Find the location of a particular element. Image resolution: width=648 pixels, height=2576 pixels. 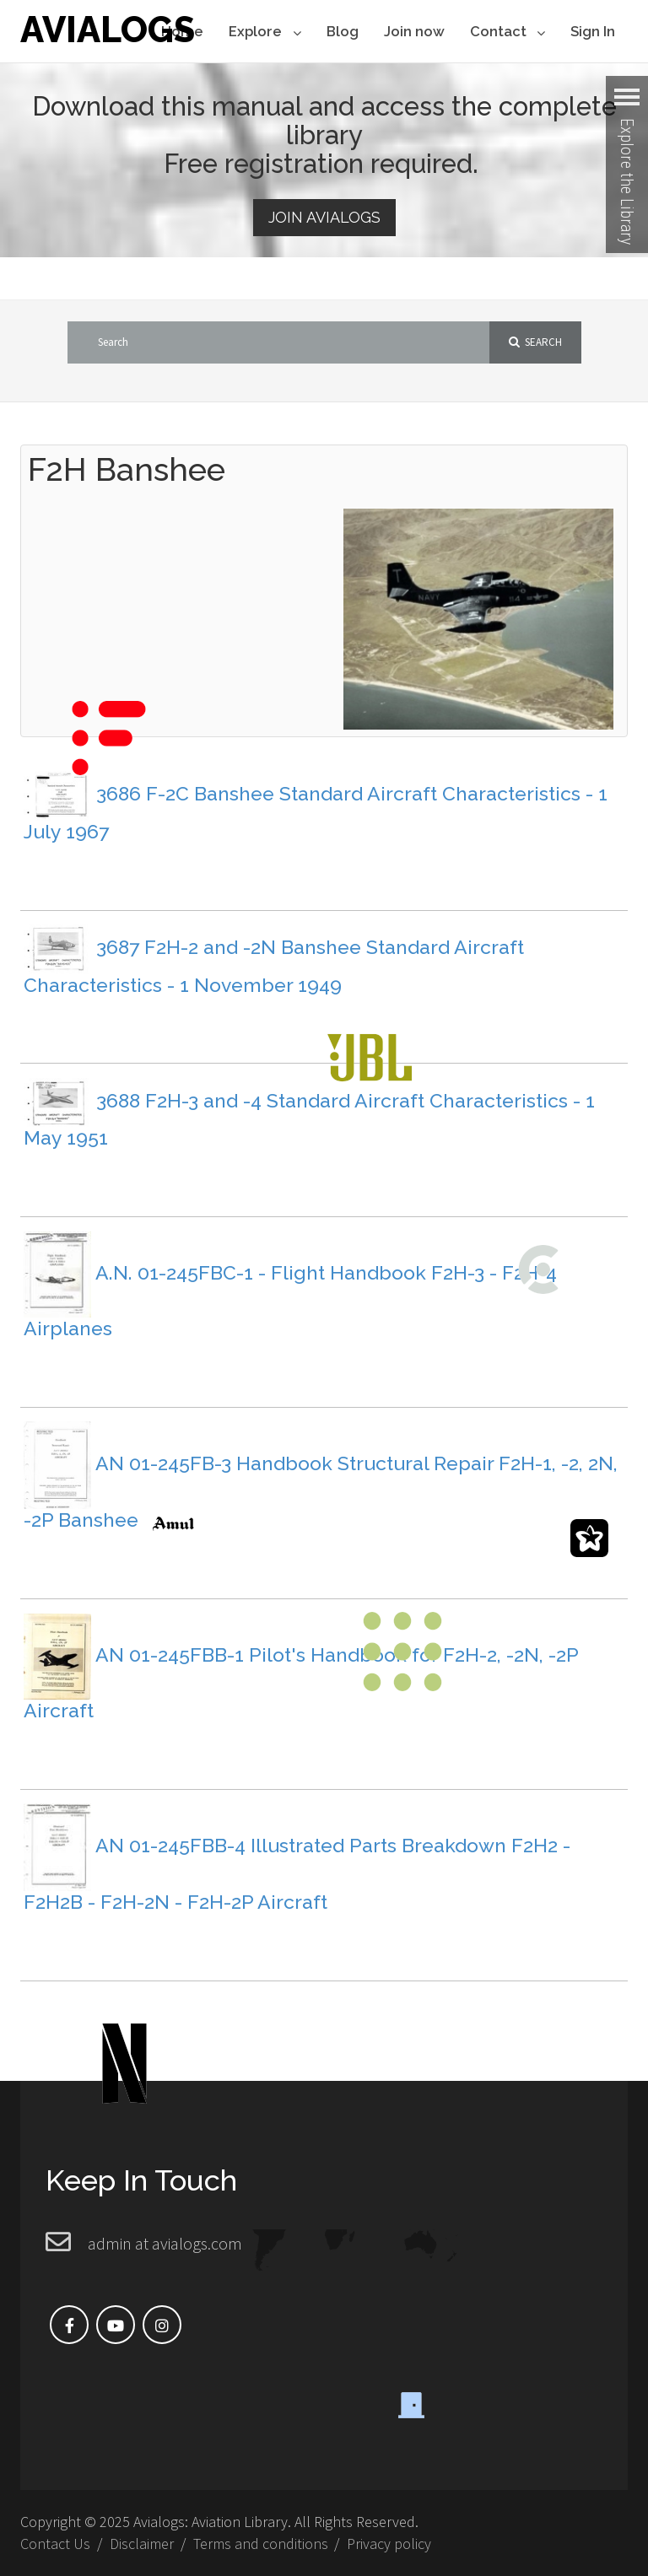

indicates a private or restricted area is located at coordinates (411, 2405).